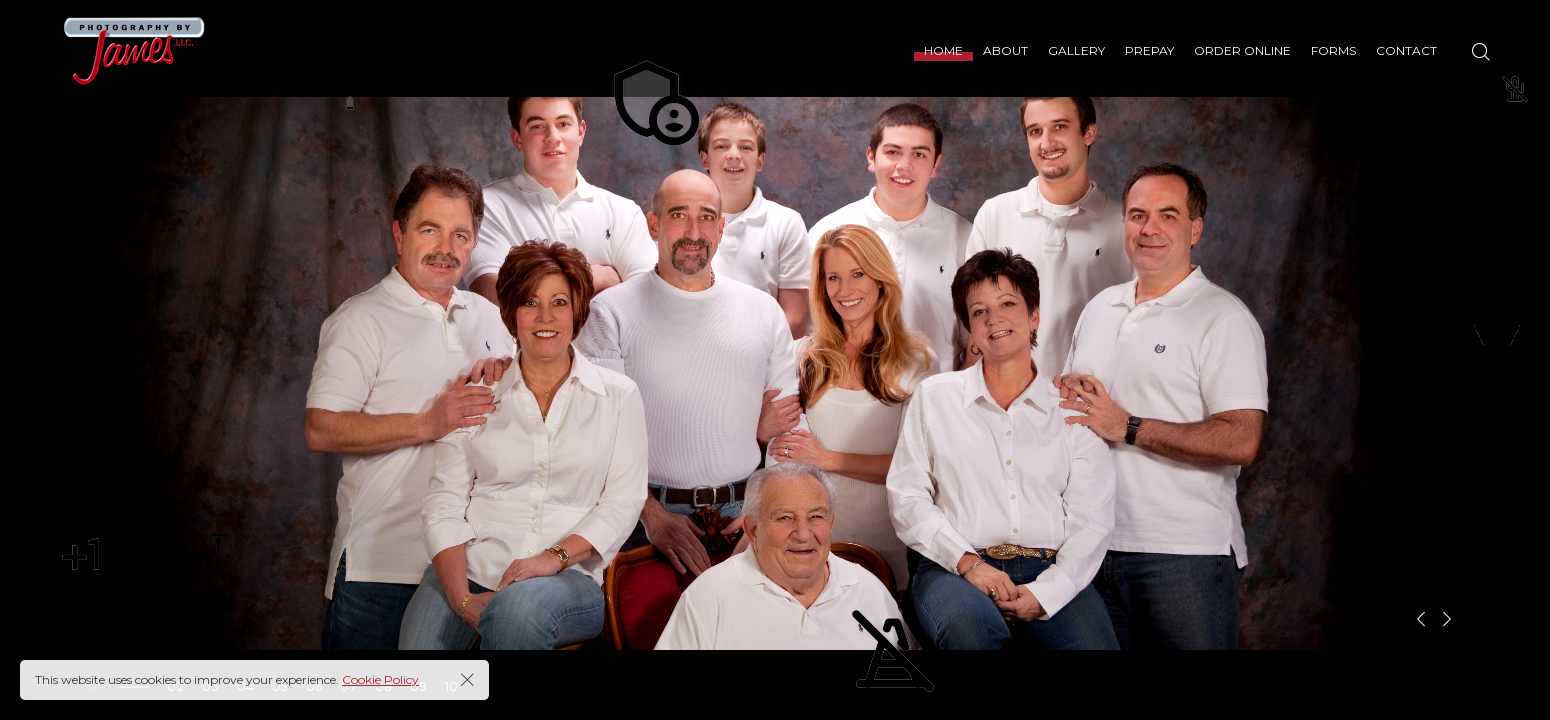 Image resolution: width=1550 pixels, height=720 pixels. I want to click on disable desert or arid climate mode, so click(1515, 89).